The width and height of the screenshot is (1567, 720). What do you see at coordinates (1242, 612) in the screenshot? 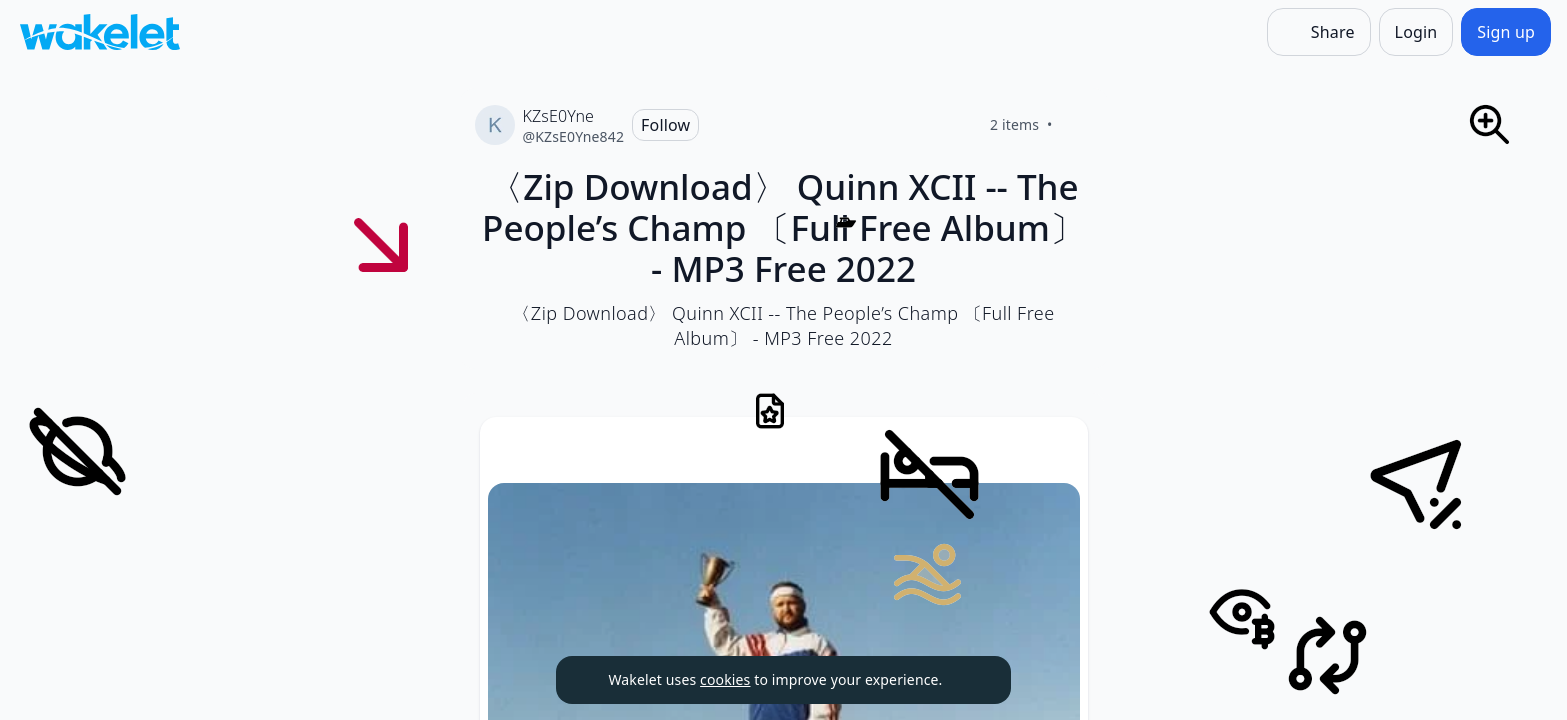
I see `view bitcoin wallet balance` at bounding box center [1242, 612].